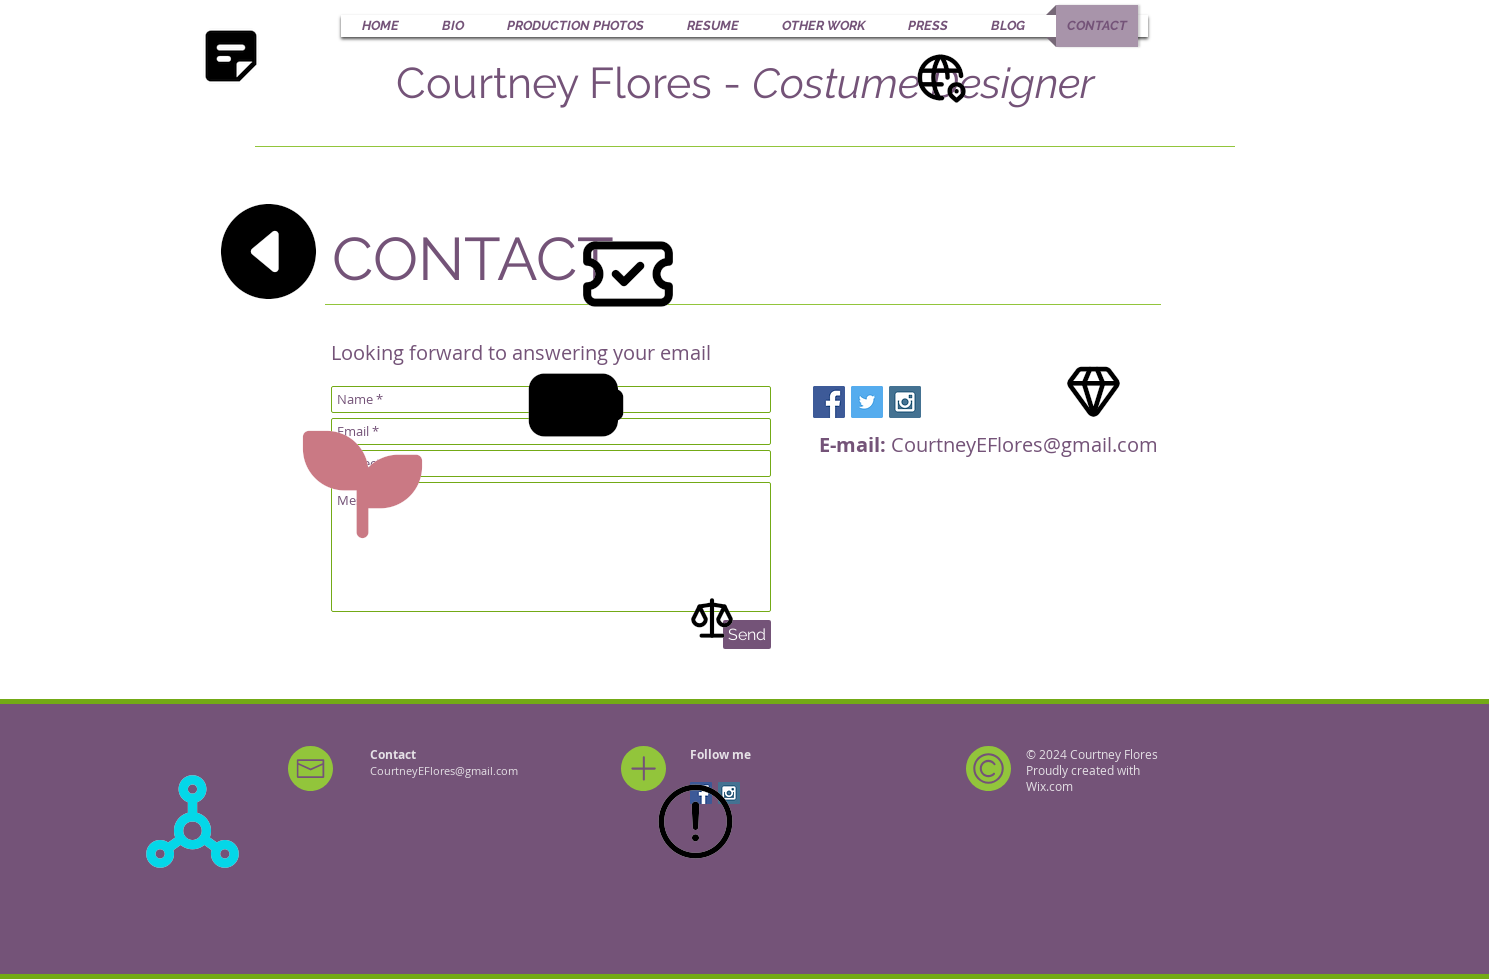 This screenshot has width=1489, height=979. I want to click on create a new note, so click(231, 56).